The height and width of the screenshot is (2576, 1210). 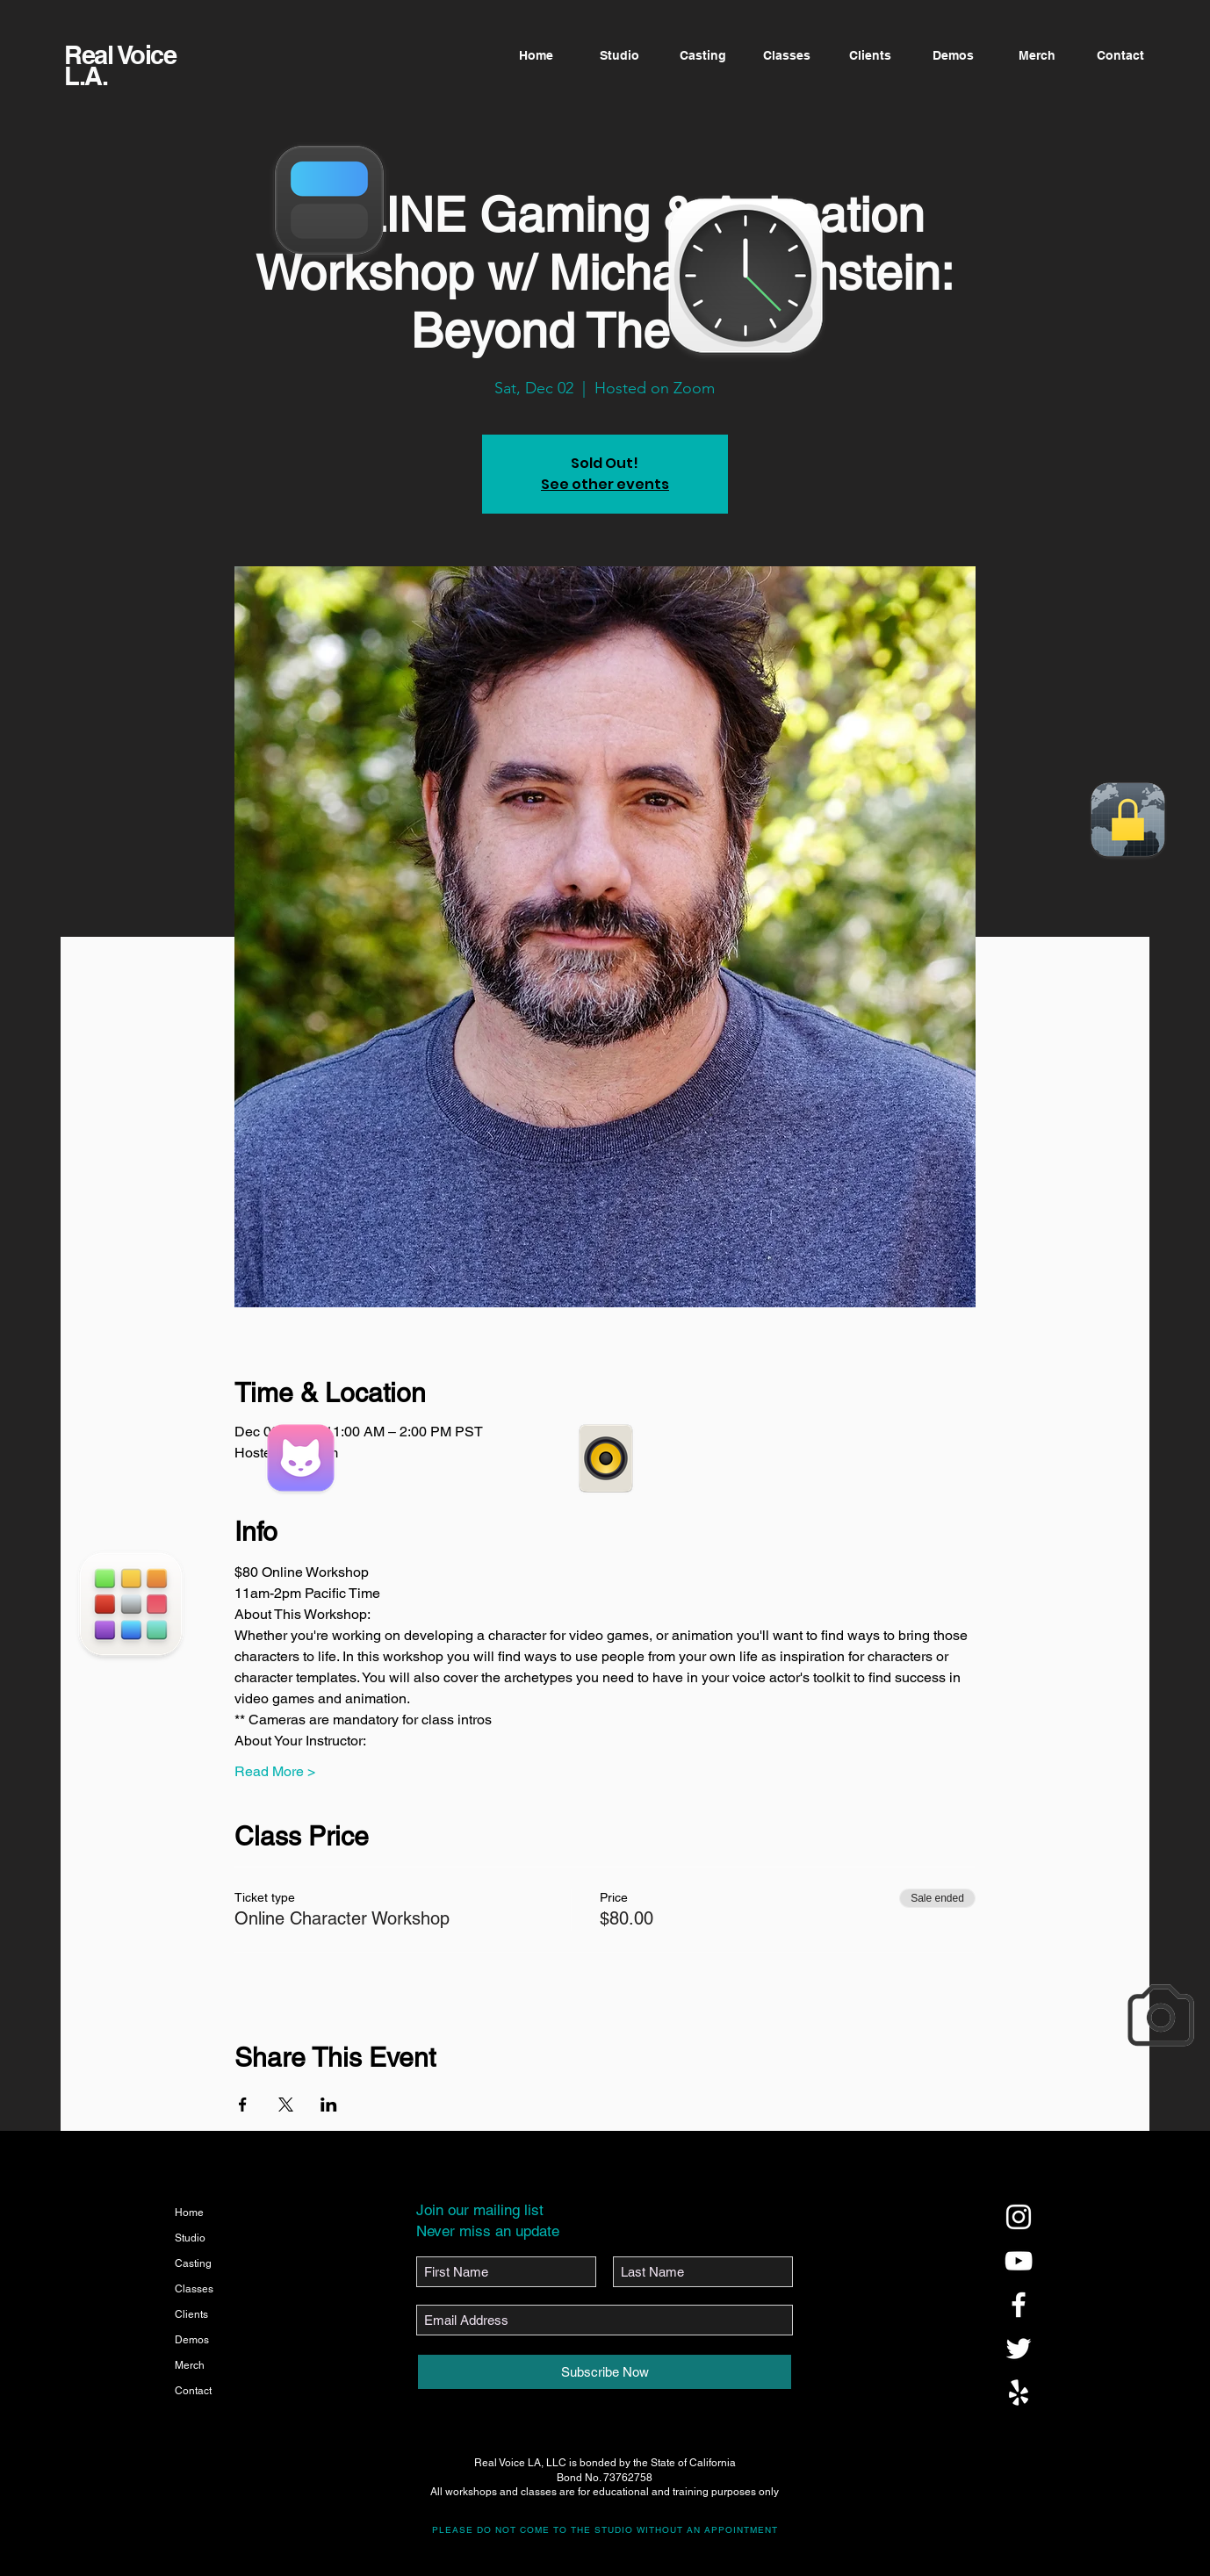 What do you see at coordinates (131, 1604) in the screenshot?
I see `open the app grid or launcher` at bounding box center [131, 1604].